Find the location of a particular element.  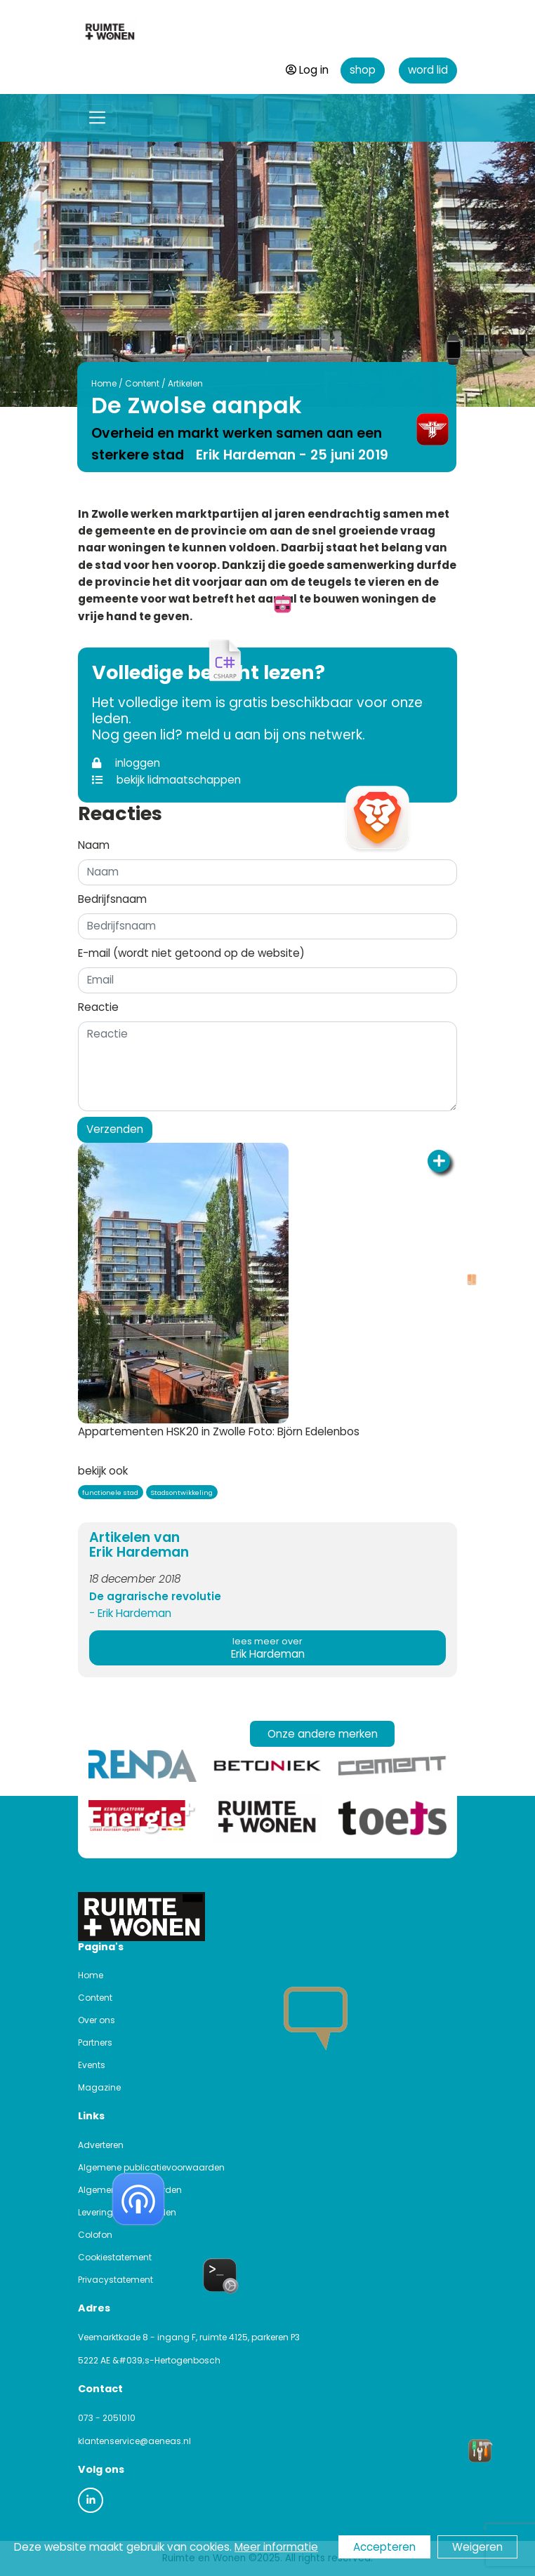

keyboard input language indicator is located at coordinates (315, 2018).